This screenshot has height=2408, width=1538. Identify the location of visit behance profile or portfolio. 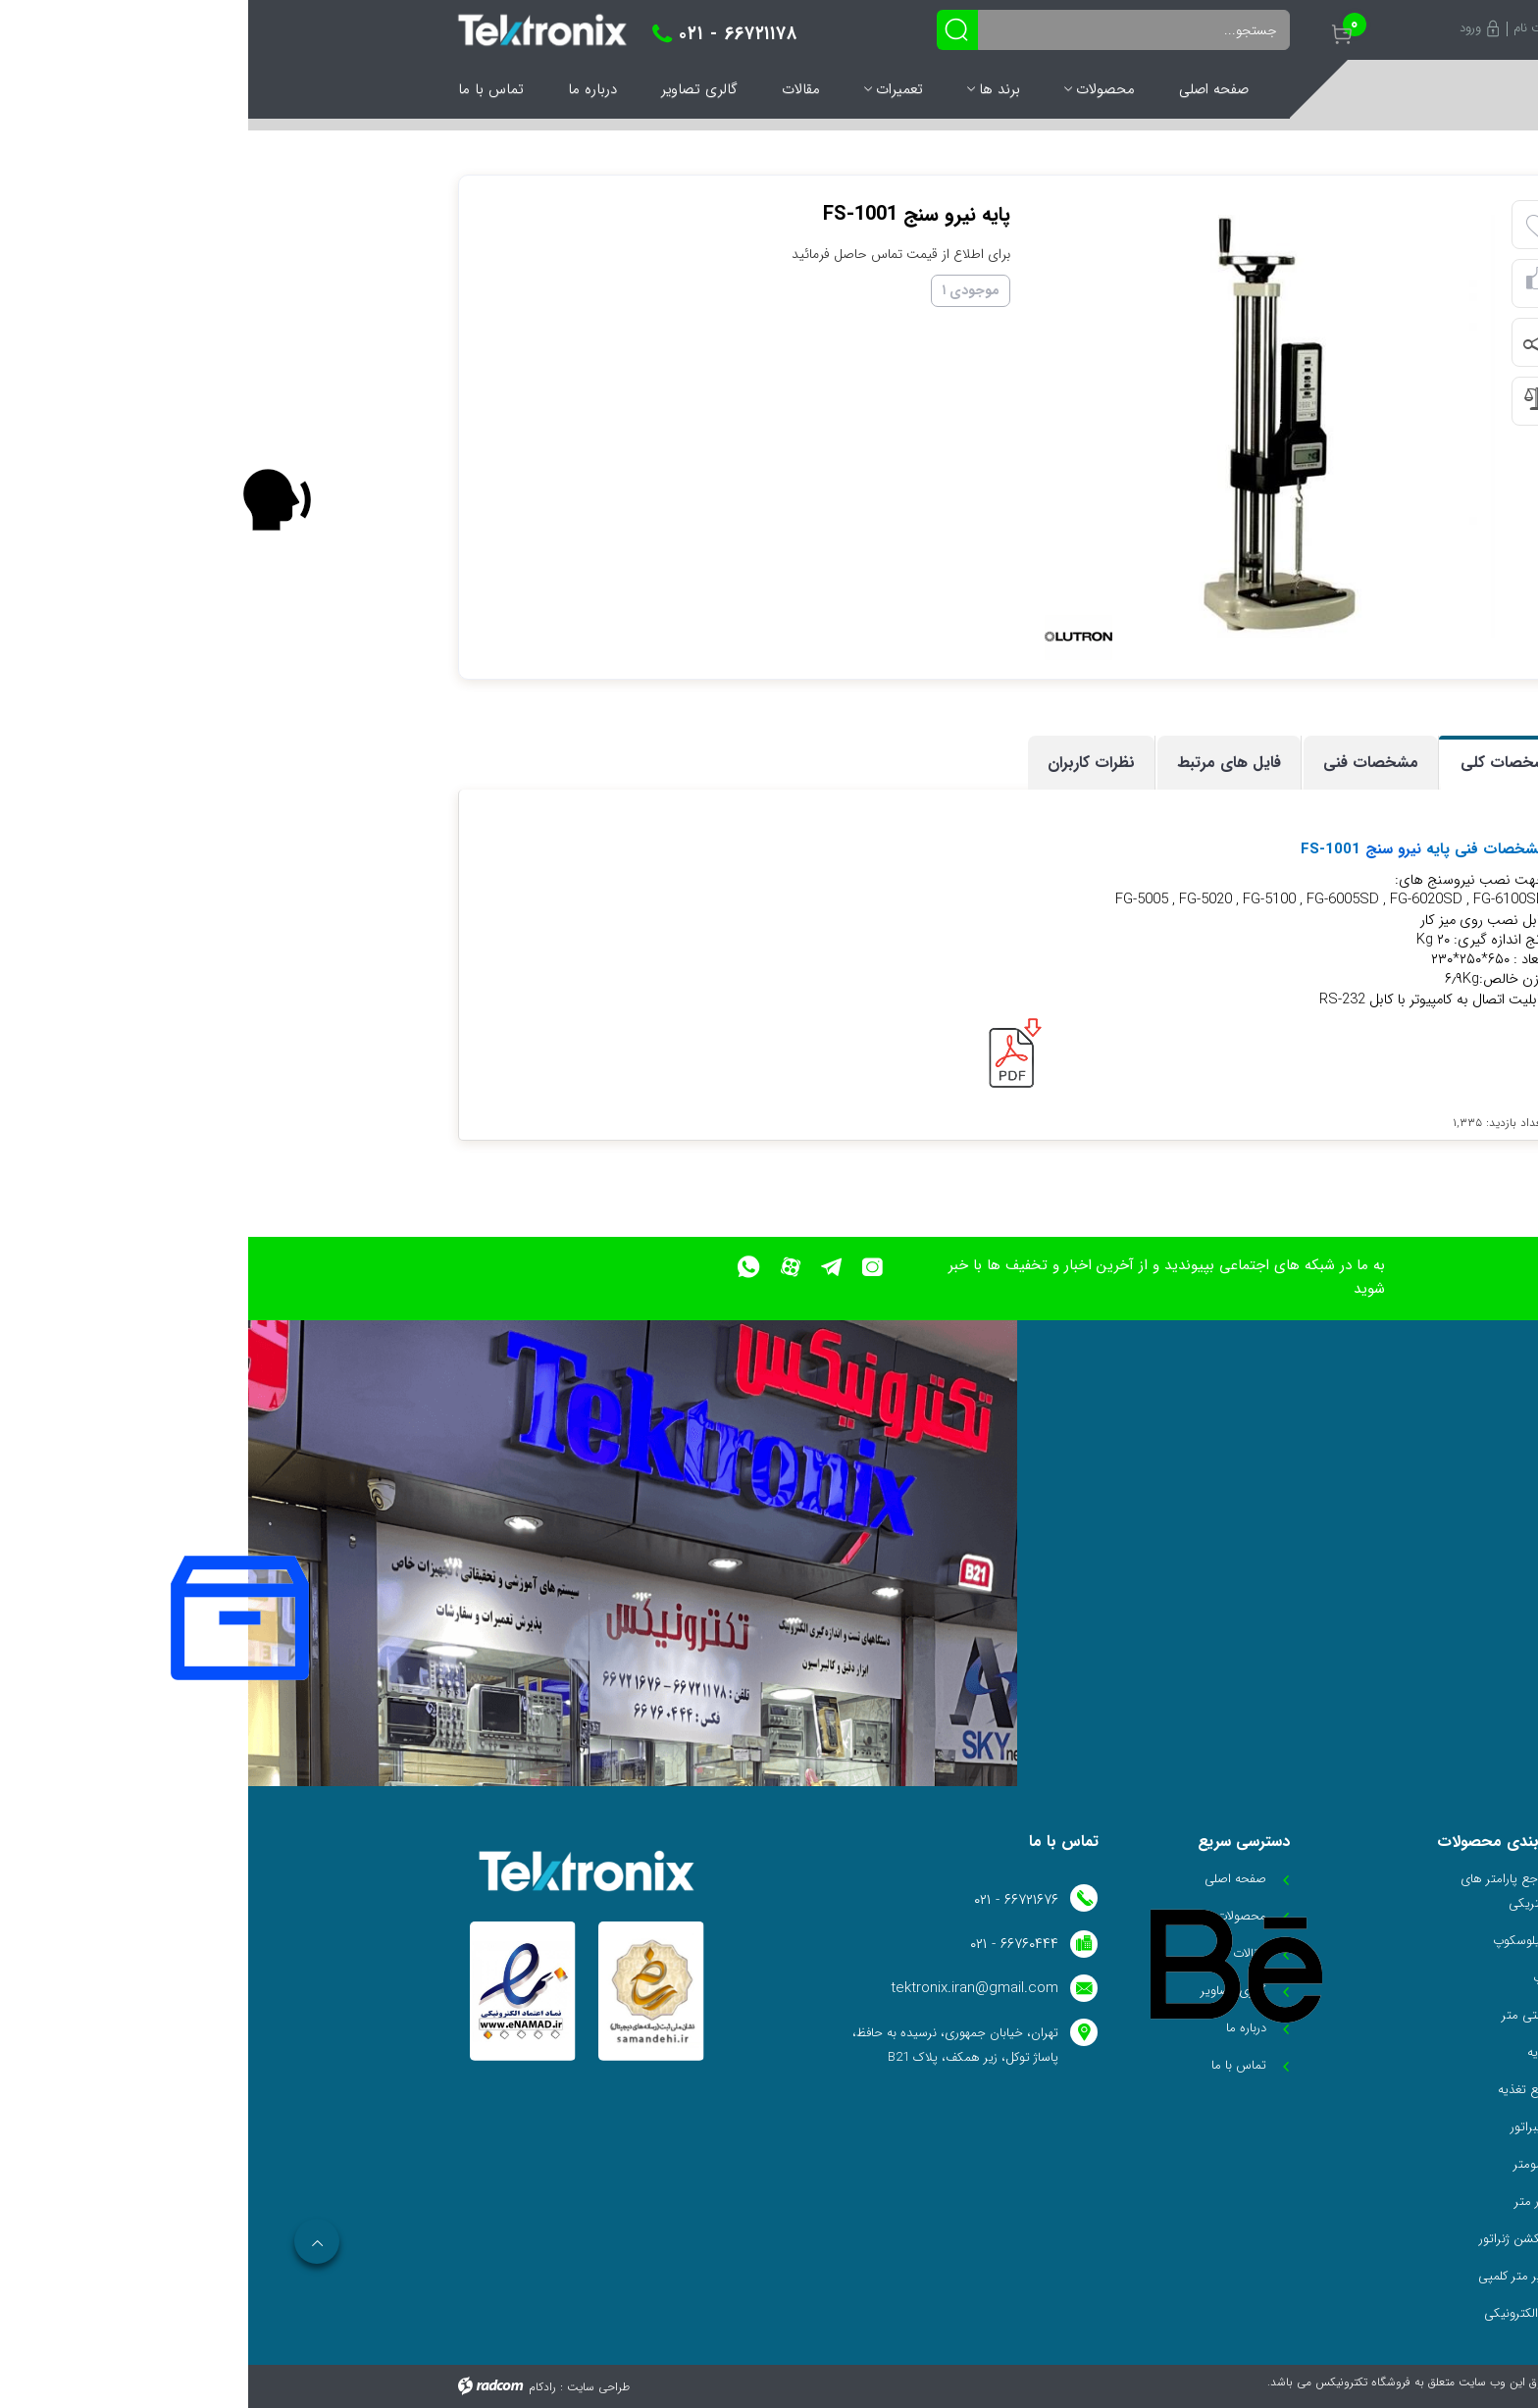
(1236, 1964).